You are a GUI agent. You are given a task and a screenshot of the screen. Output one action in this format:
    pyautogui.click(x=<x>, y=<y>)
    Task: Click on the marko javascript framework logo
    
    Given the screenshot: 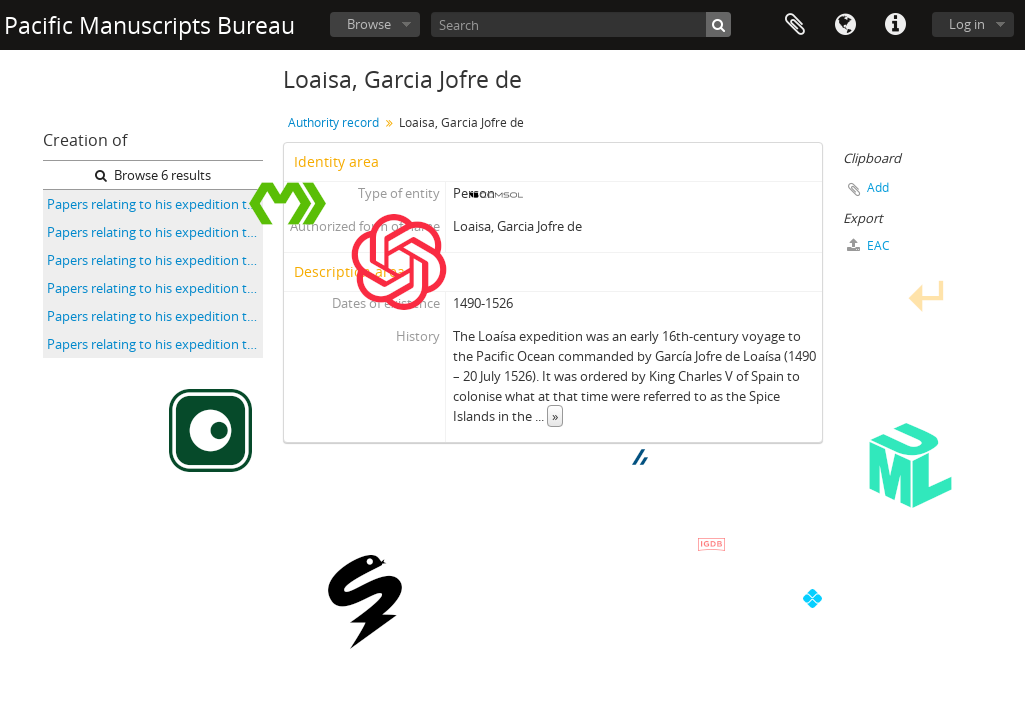 What is the action you would take?
    pyautogui.click(x=287, y=203)
    